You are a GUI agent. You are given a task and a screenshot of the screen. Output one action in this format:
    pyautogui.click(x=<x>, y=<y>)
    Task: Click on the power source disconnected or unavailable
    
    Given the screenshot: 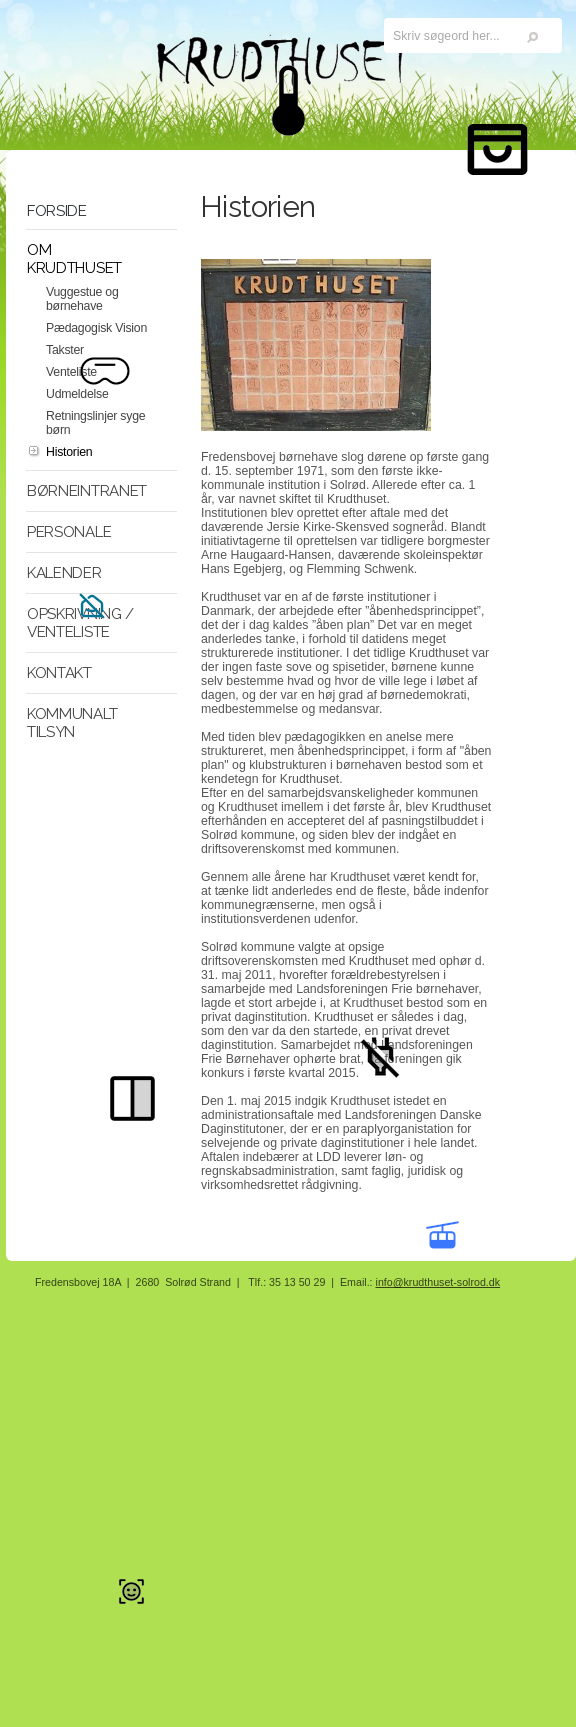 What is the action you would take?
    pyautogui.click(x=380, y=1056)
    